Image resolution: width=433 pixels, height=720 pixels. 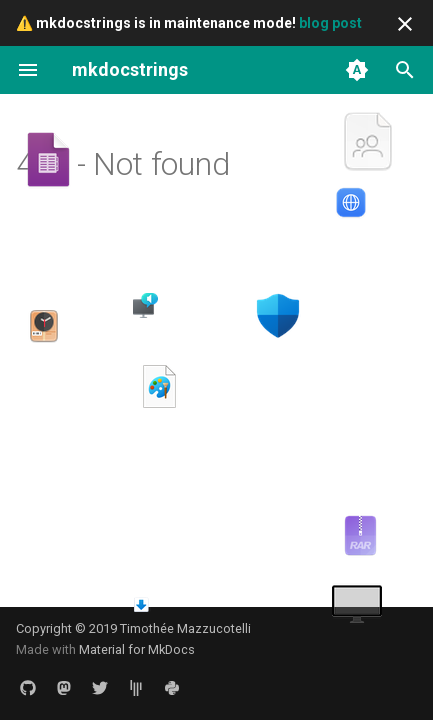 What do you see at coordinates (152, 593) in the screenshot?
I see `indicates a file or item is being downloaded` at bounding box center [152, 593].